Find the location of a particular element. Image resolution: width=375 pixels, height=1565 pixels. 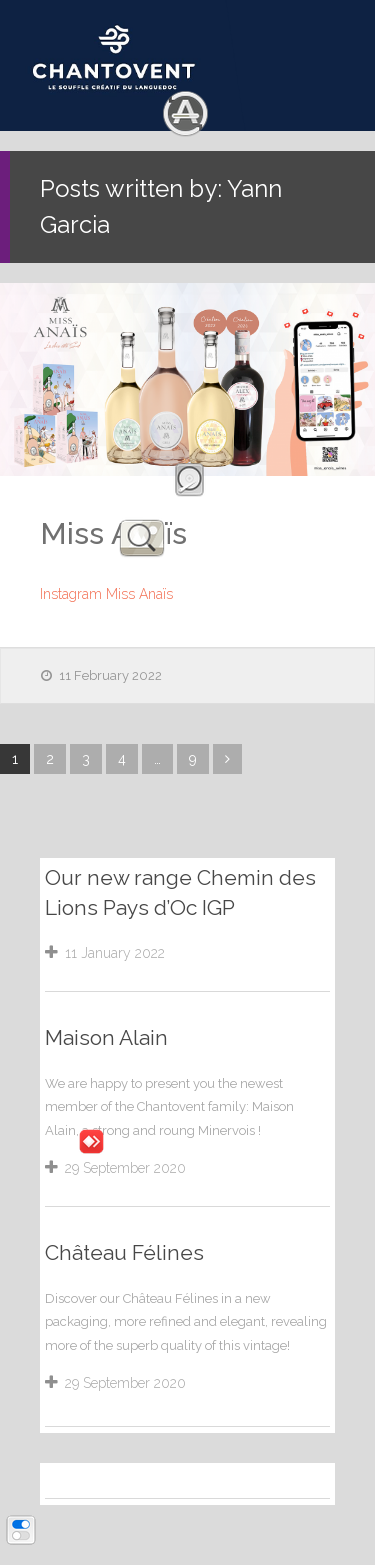

check for available system updates is located at coordinates (185, 113).